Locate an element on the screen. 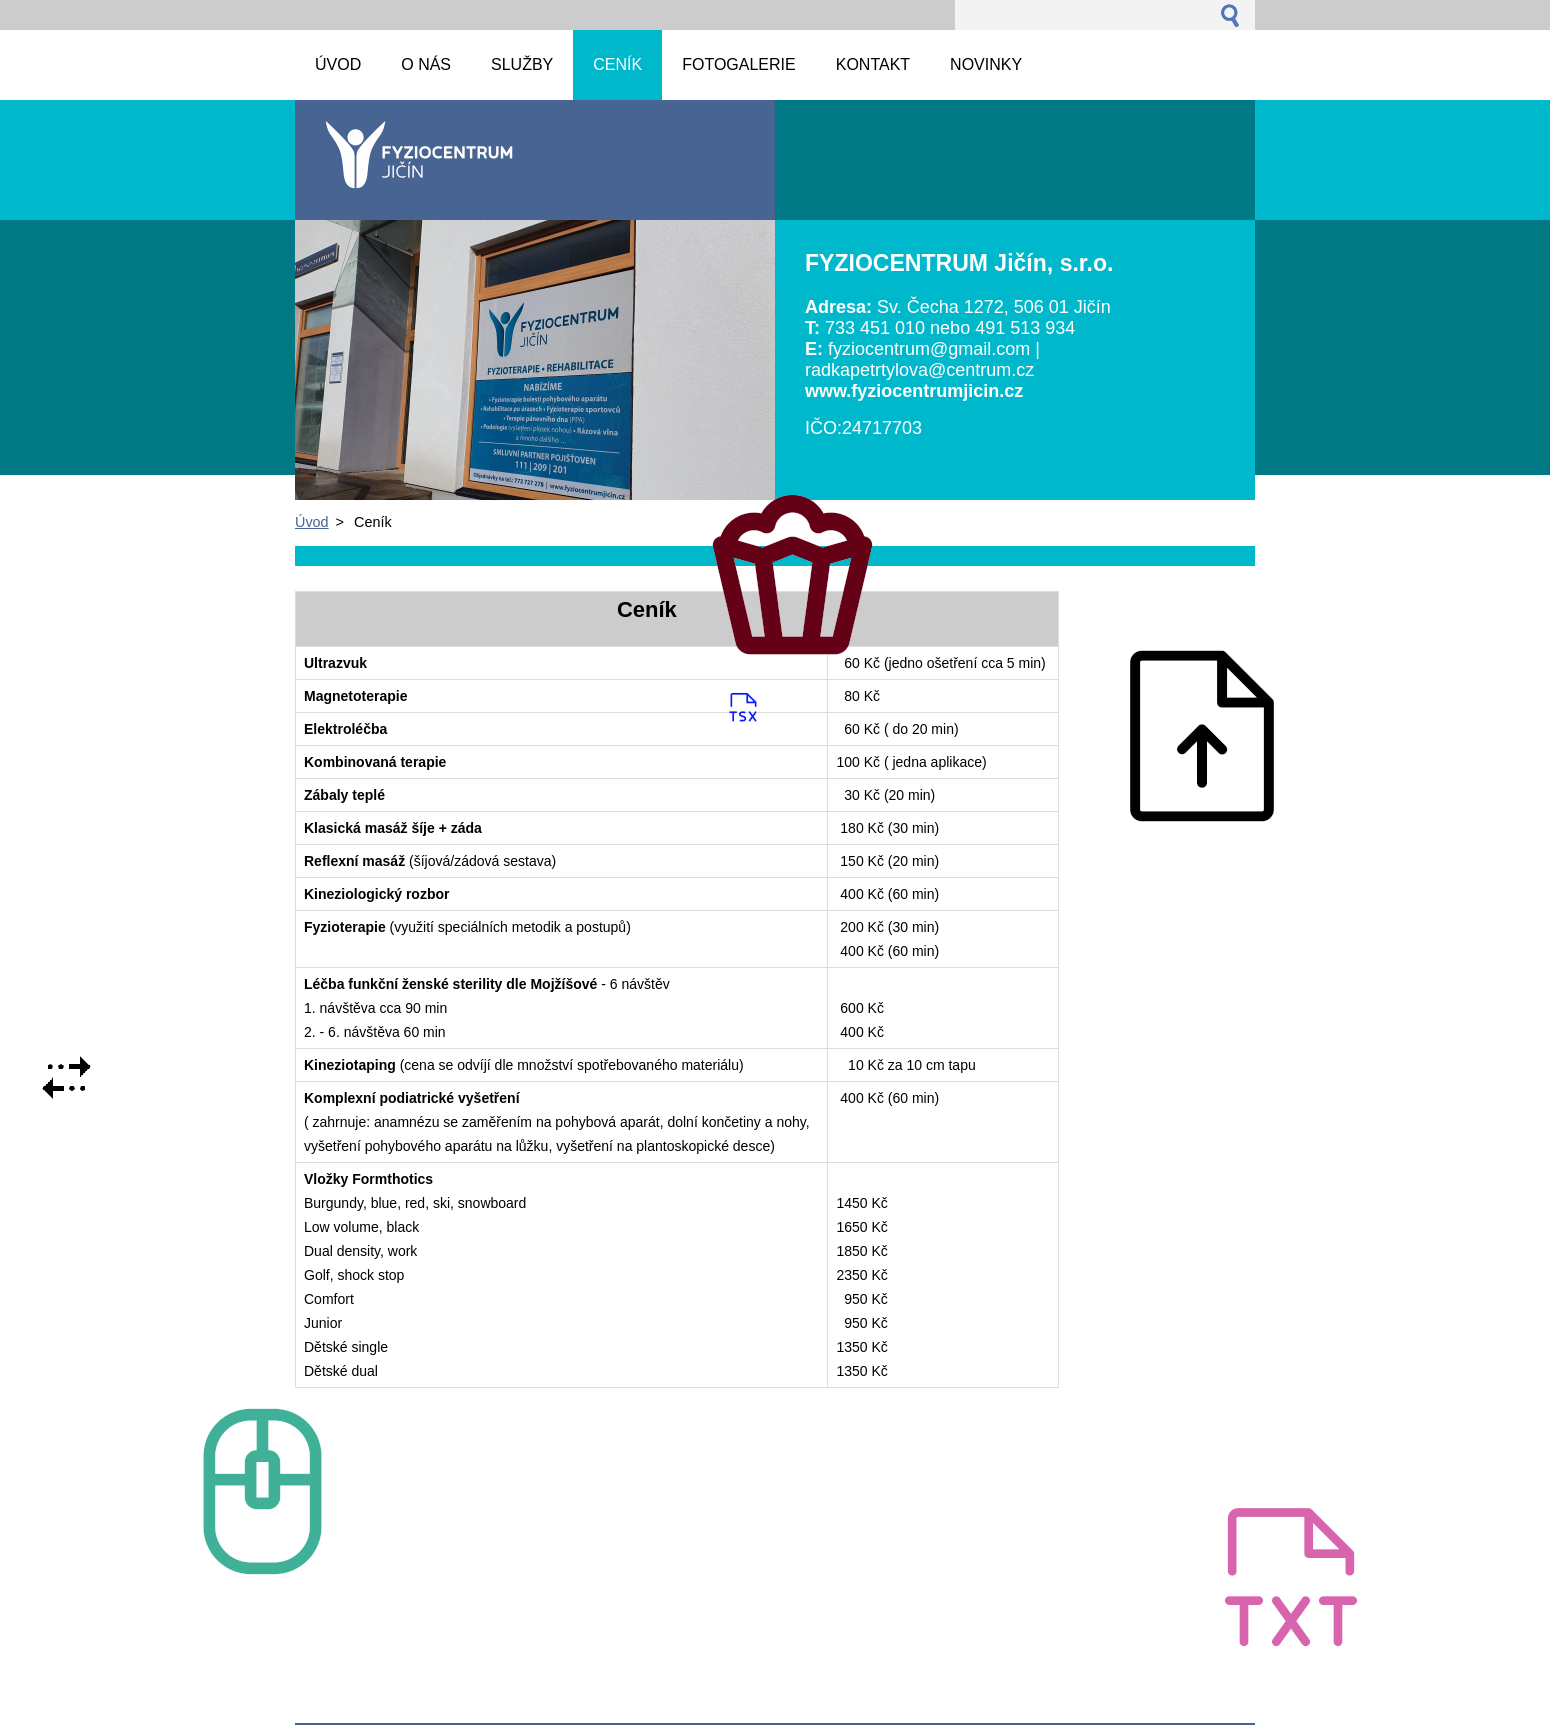 This screenshot has width=1550, height=1725. a typescript react (.tsx) file is located at coordinates (743, 708).